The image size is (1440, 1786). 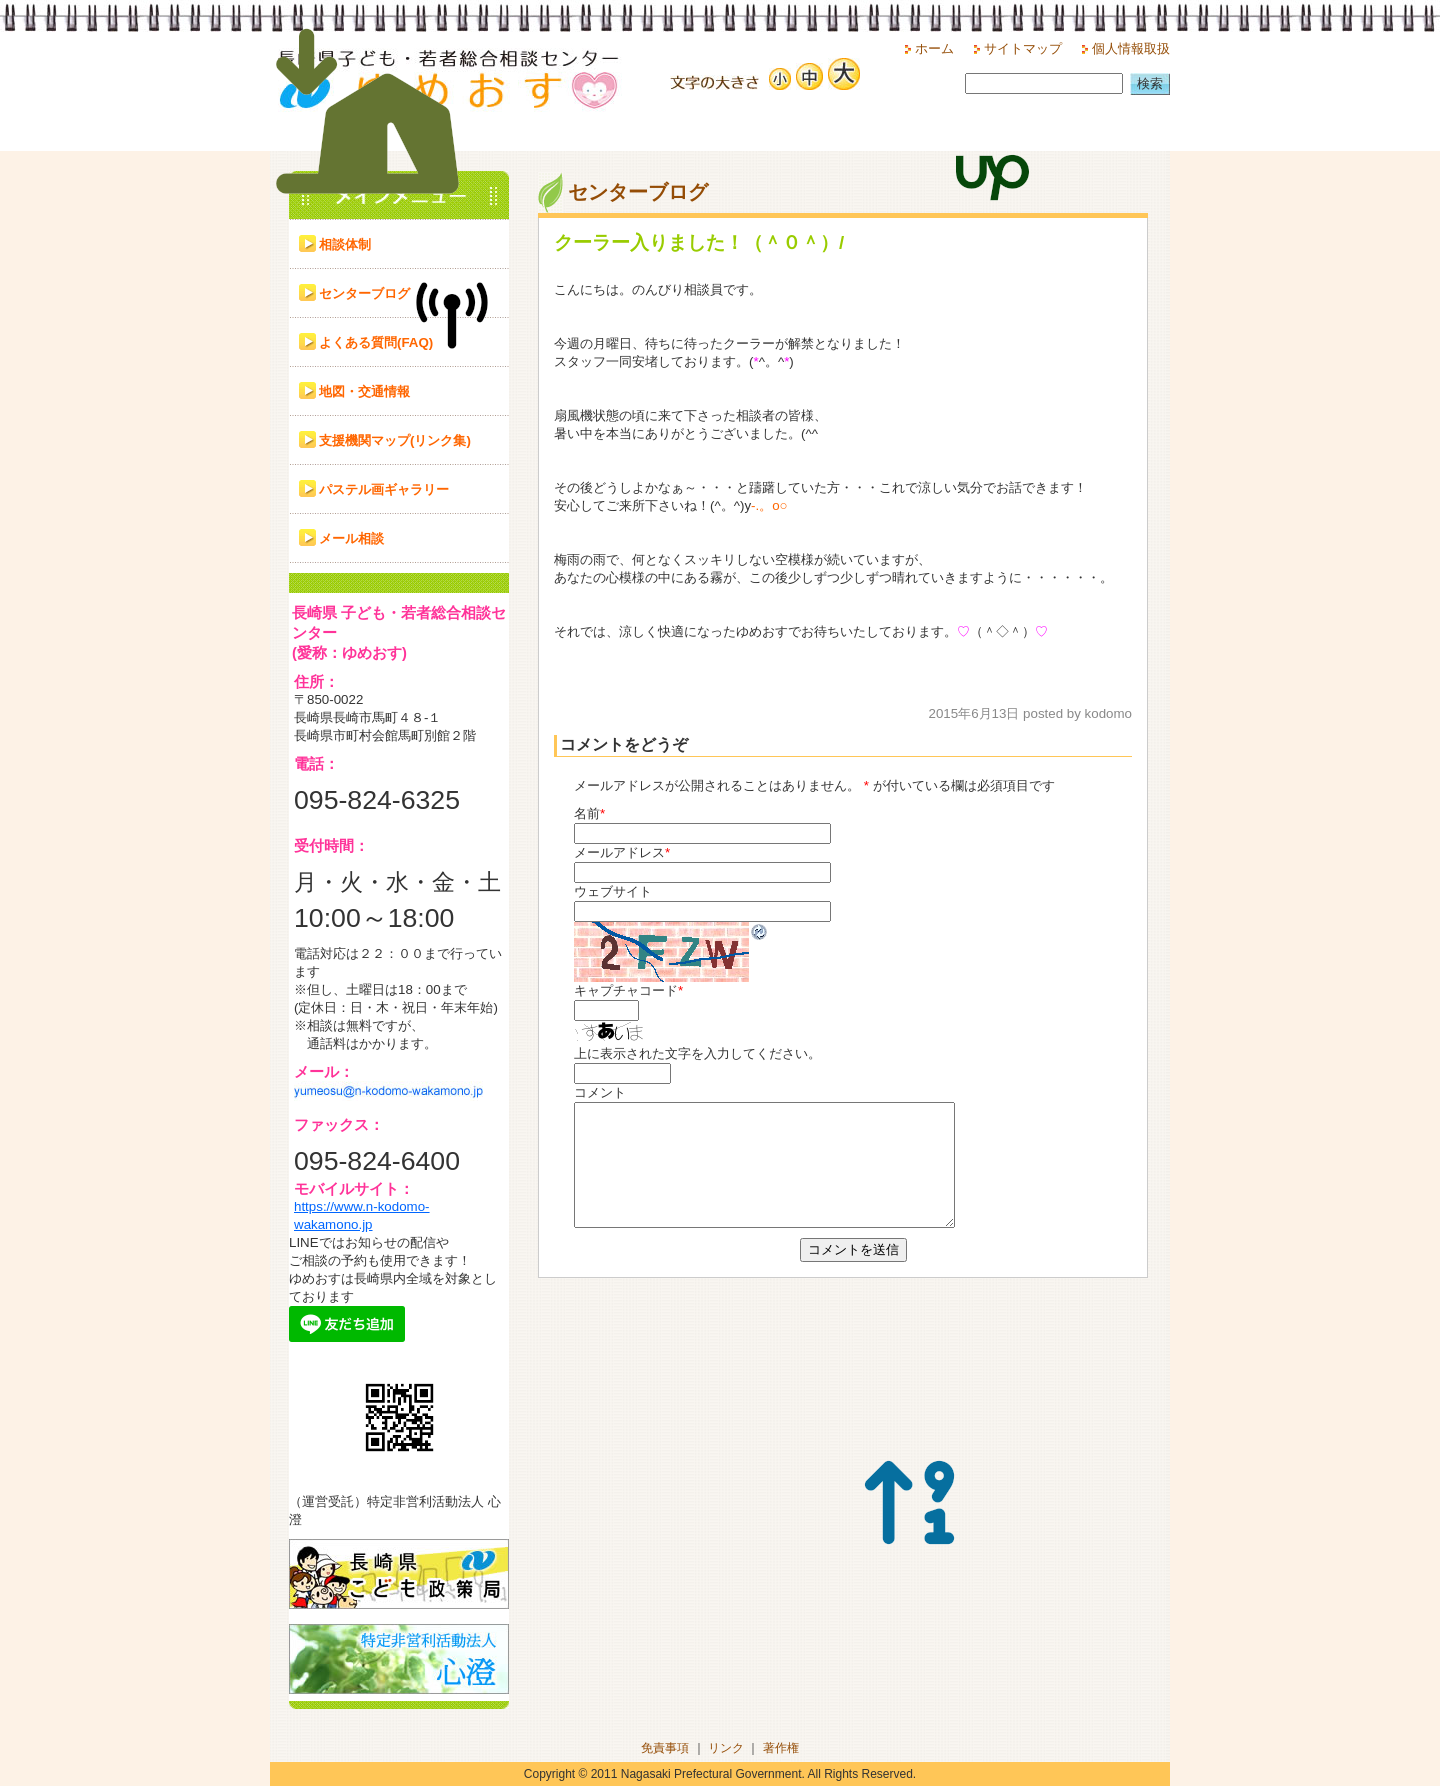 What do you see at coordinates (367, 112) in the screenshot?
I see `download campsite or camping information` at bounding box center [367, 112].